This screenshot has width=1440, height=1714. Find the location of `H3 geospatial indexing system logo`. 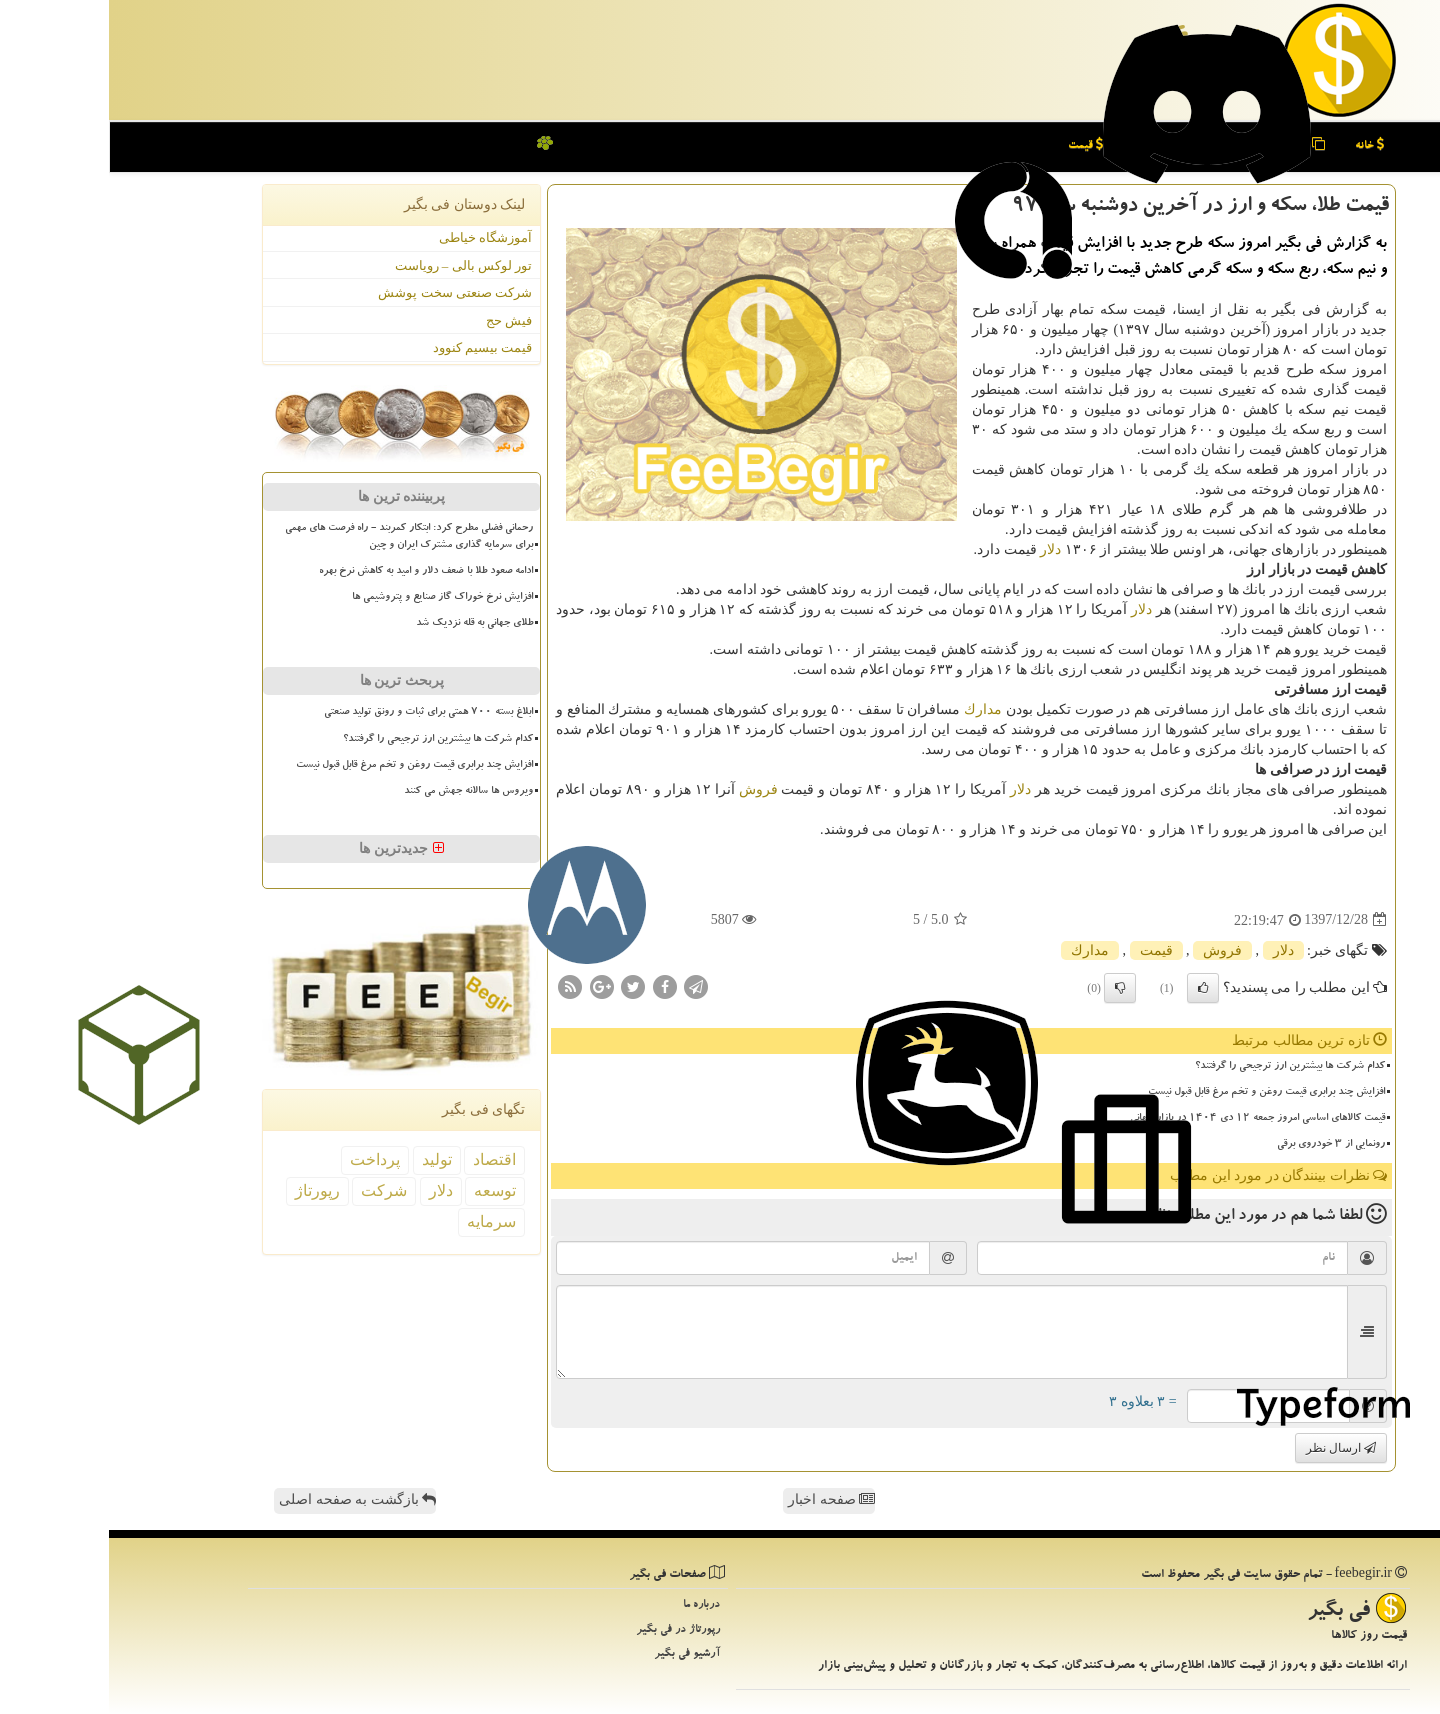

H3 geospatial indexing system logo is located at coordinates (545, 143).